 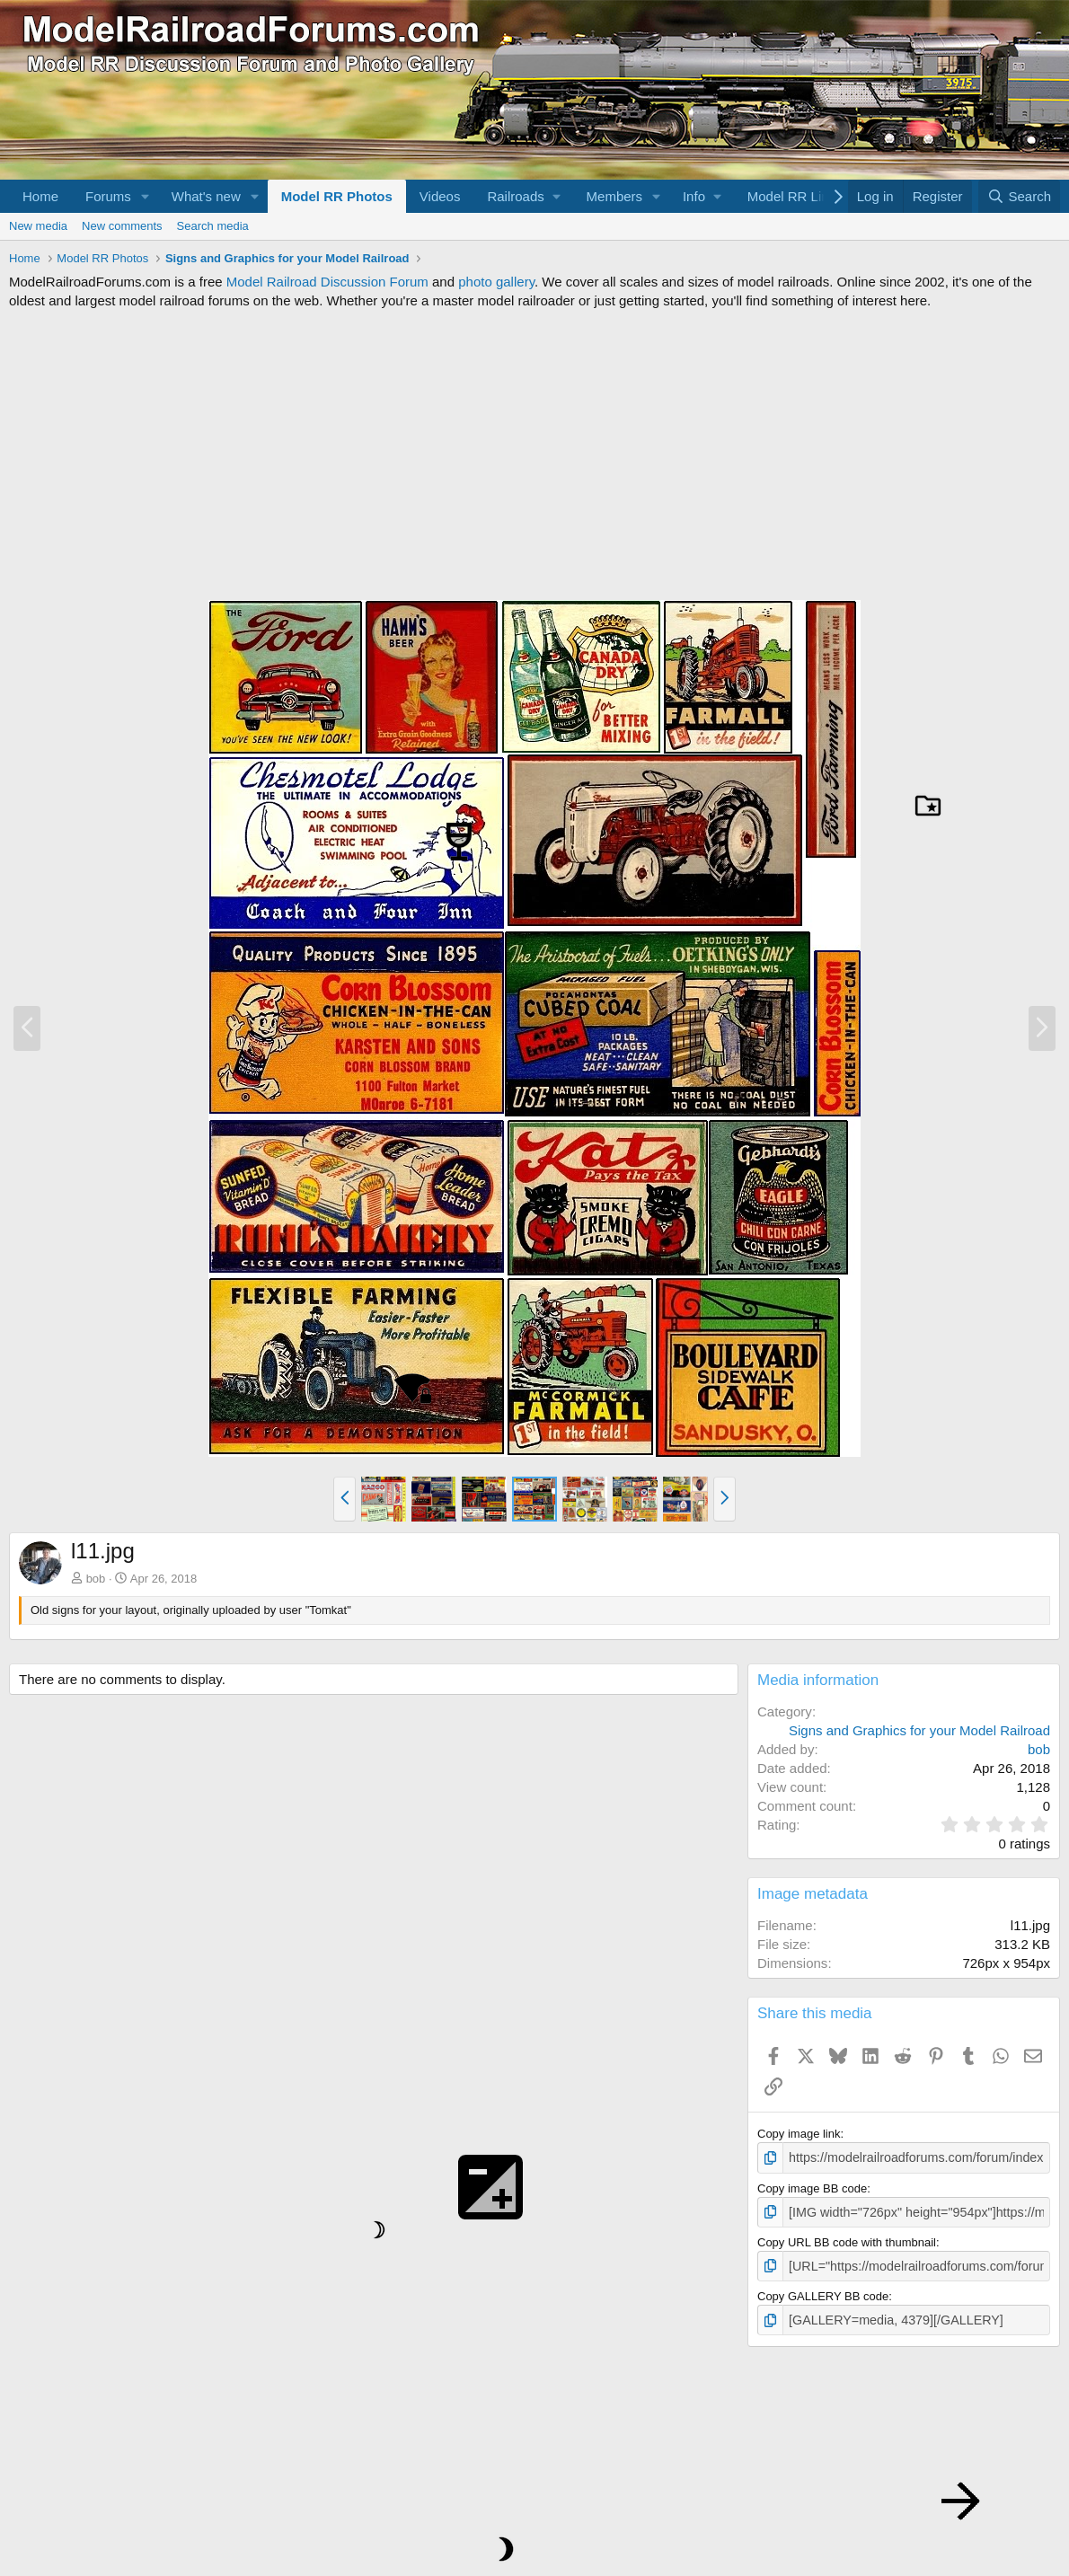 I want to click on find nearby wine bars or restaurants, so click(x=459, y=842).